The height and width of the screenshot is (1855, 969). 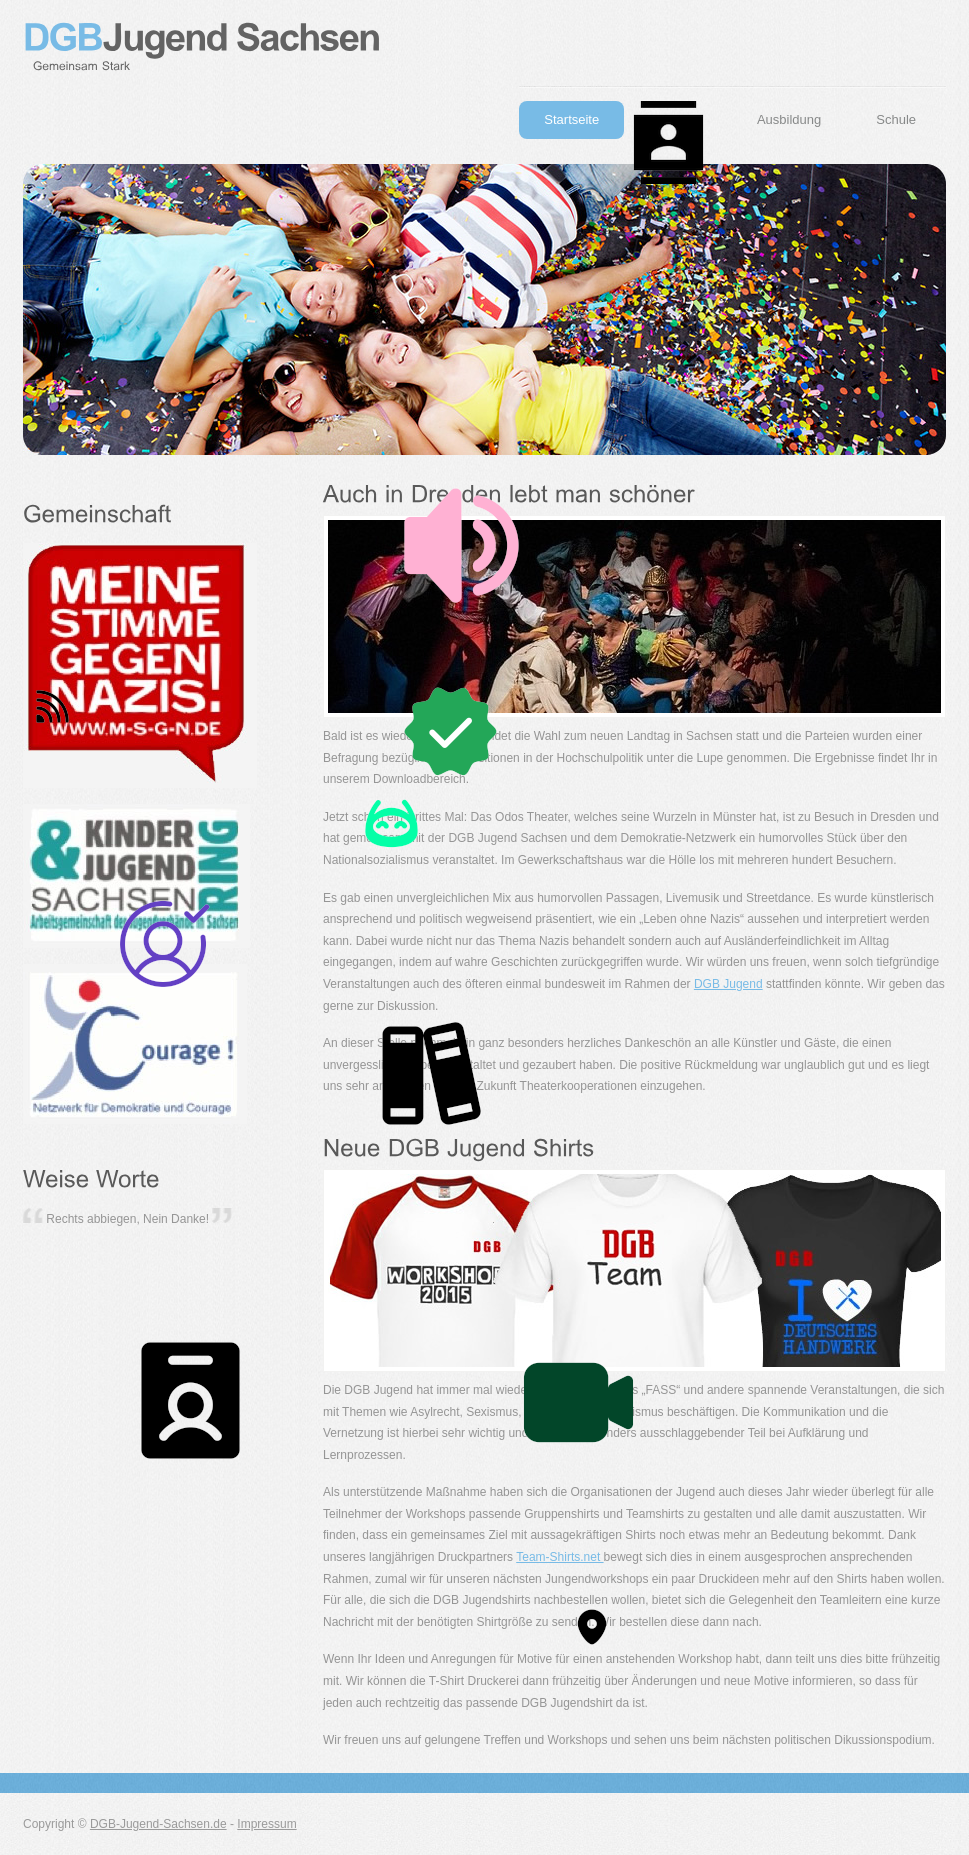 I want to click on indicates a verified discord server, so click(x=450, y=731).